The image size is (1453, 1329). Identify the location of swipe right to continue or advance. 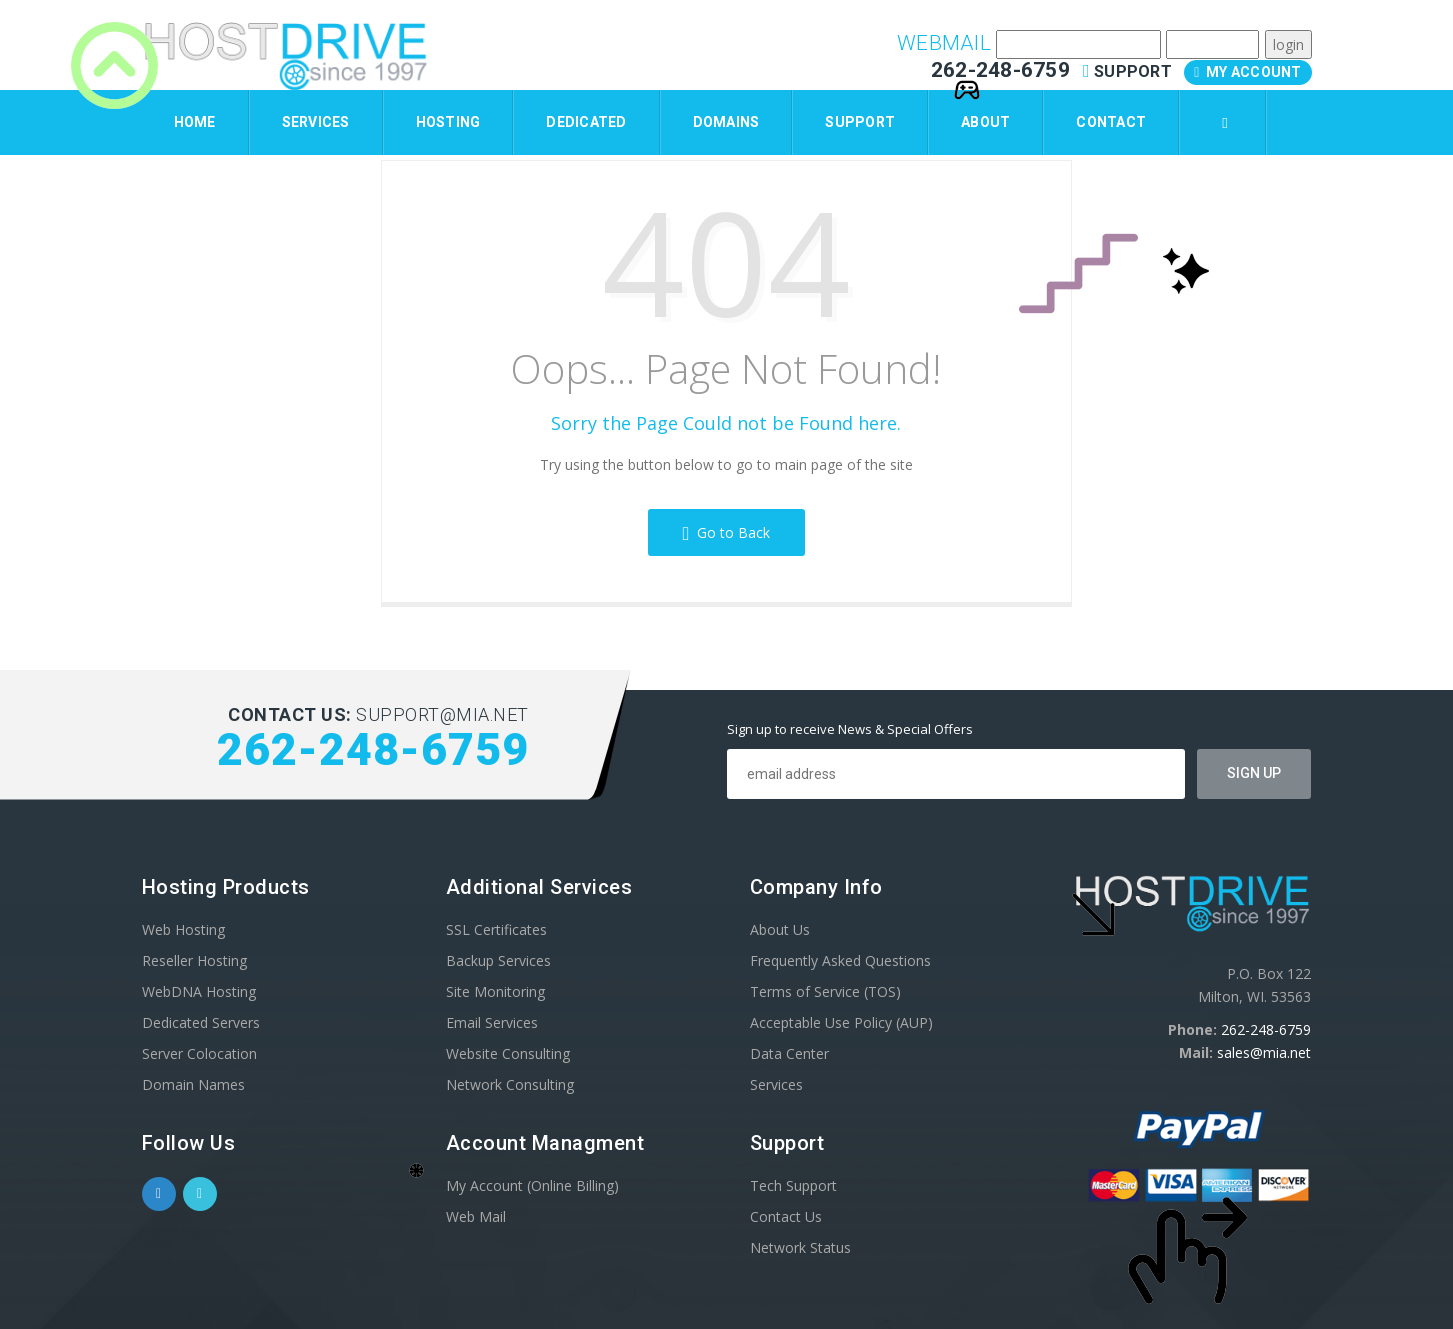
(1181, 1254).